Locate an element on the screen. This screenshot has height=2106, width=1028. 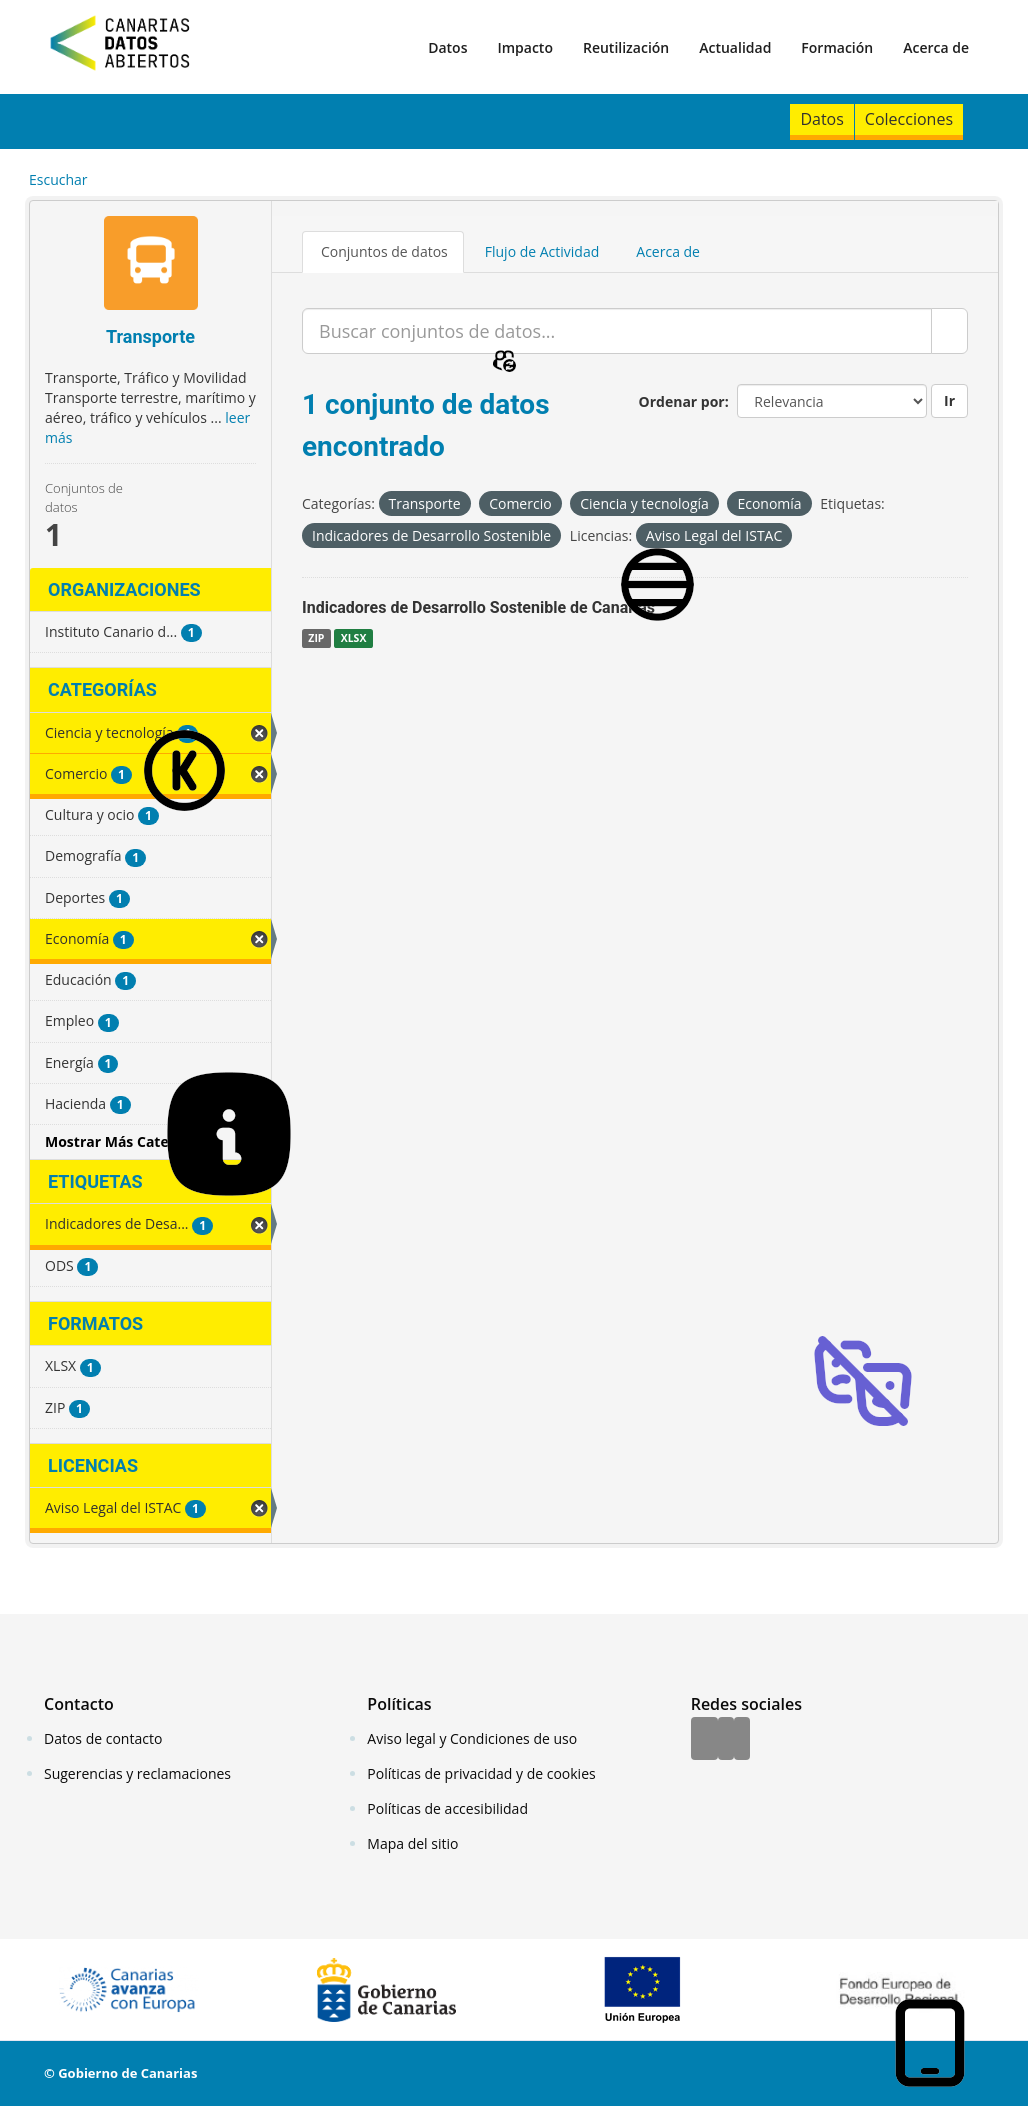
view global latitude lines or geographic coordinates is located at coordinates (657, 584).